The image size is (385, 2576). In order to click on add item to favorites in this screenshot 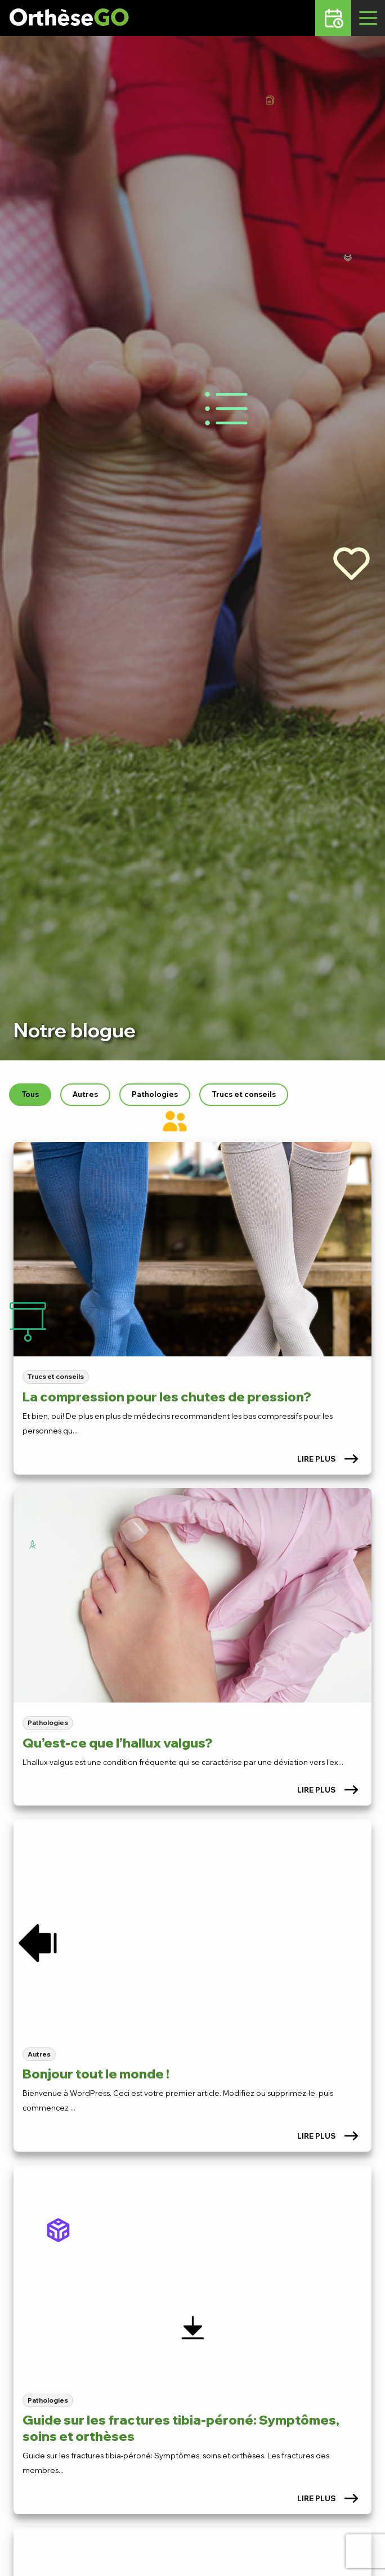, I will do `click(351, 563)`.